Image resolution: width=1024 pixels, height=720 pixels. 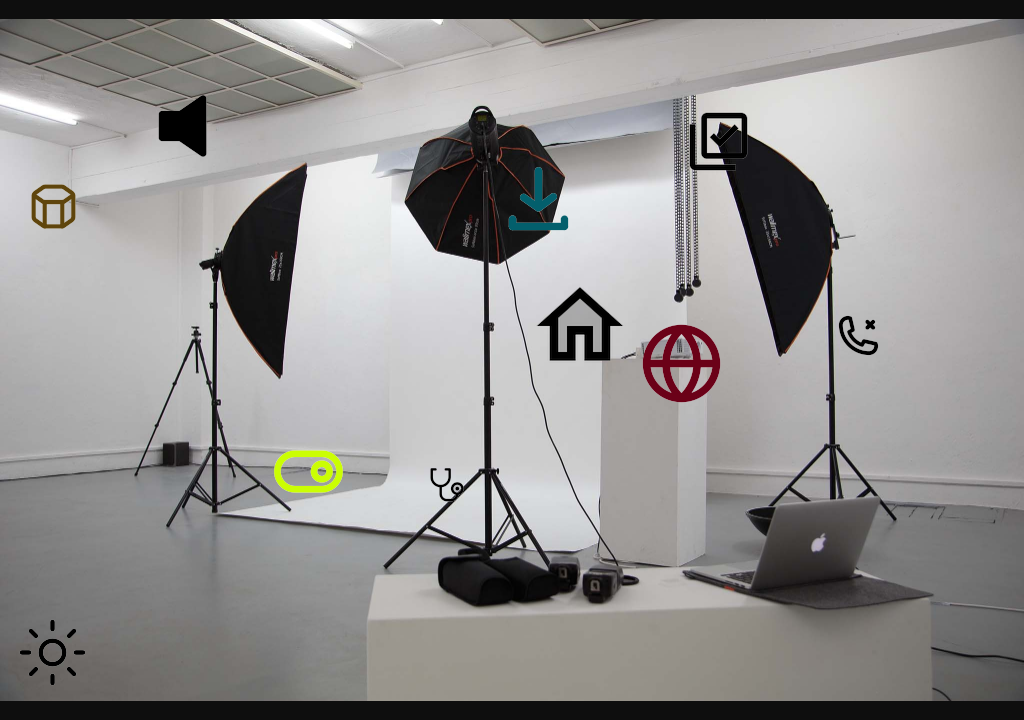 What do you see at coordinates (538, 200) in the screenshot?
I see `download a file or content` at bounding box center [538, 200].